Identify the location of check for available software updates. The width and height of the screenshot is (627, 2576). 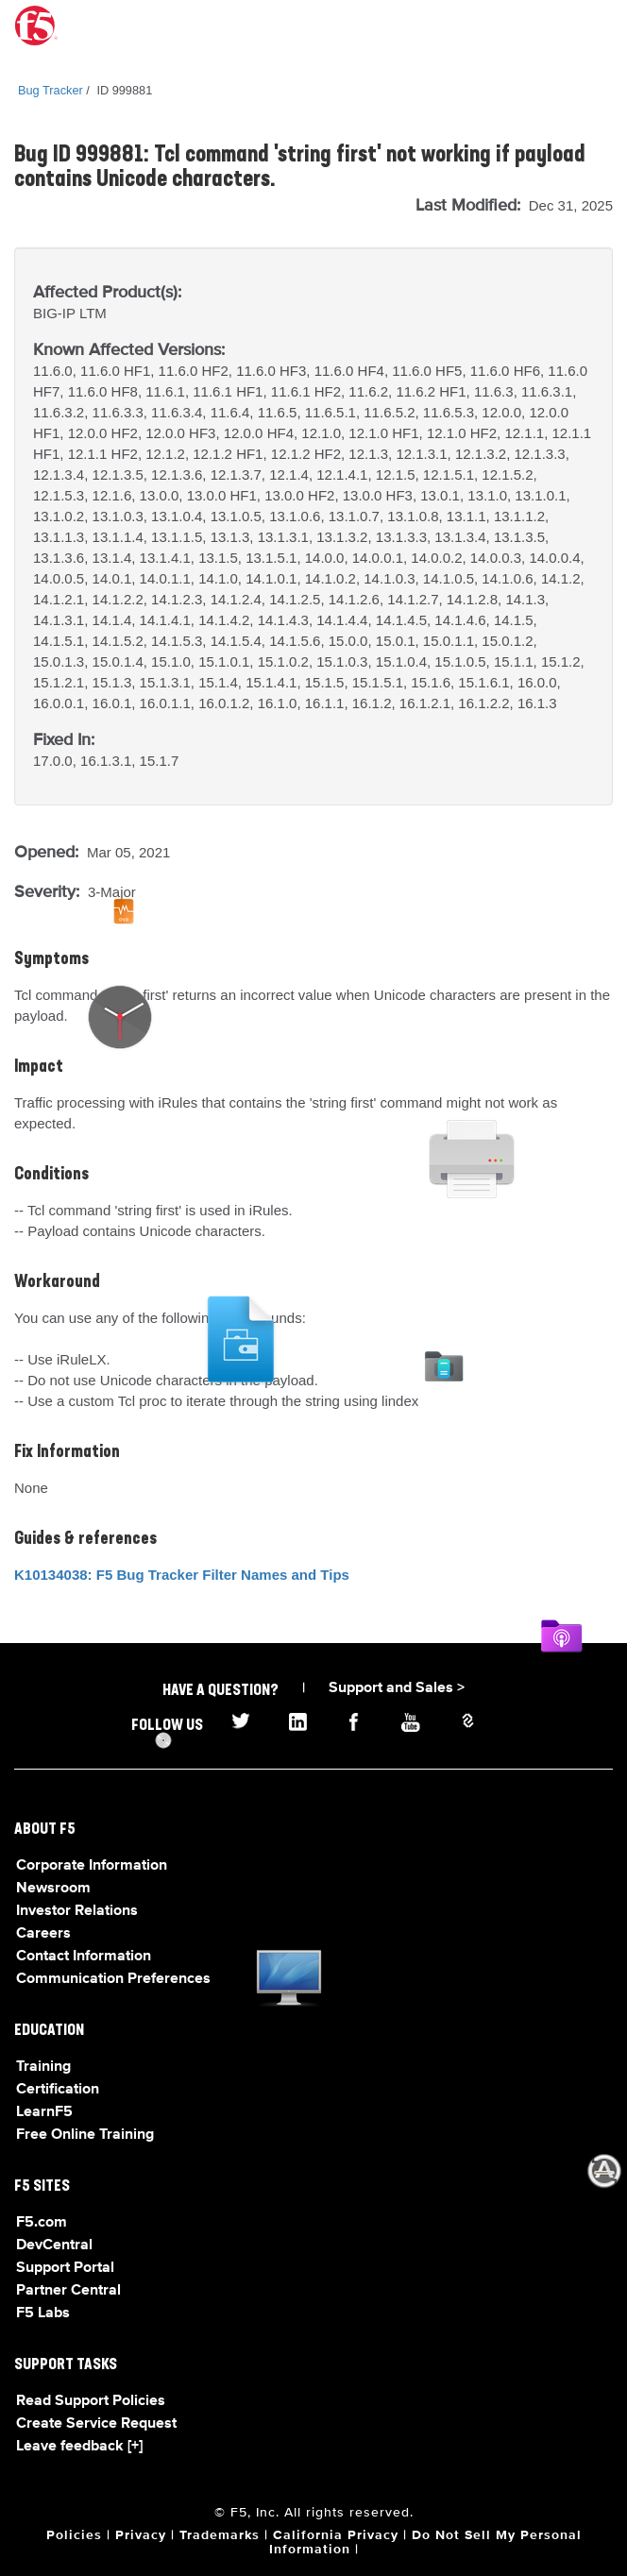
(604, 2171).